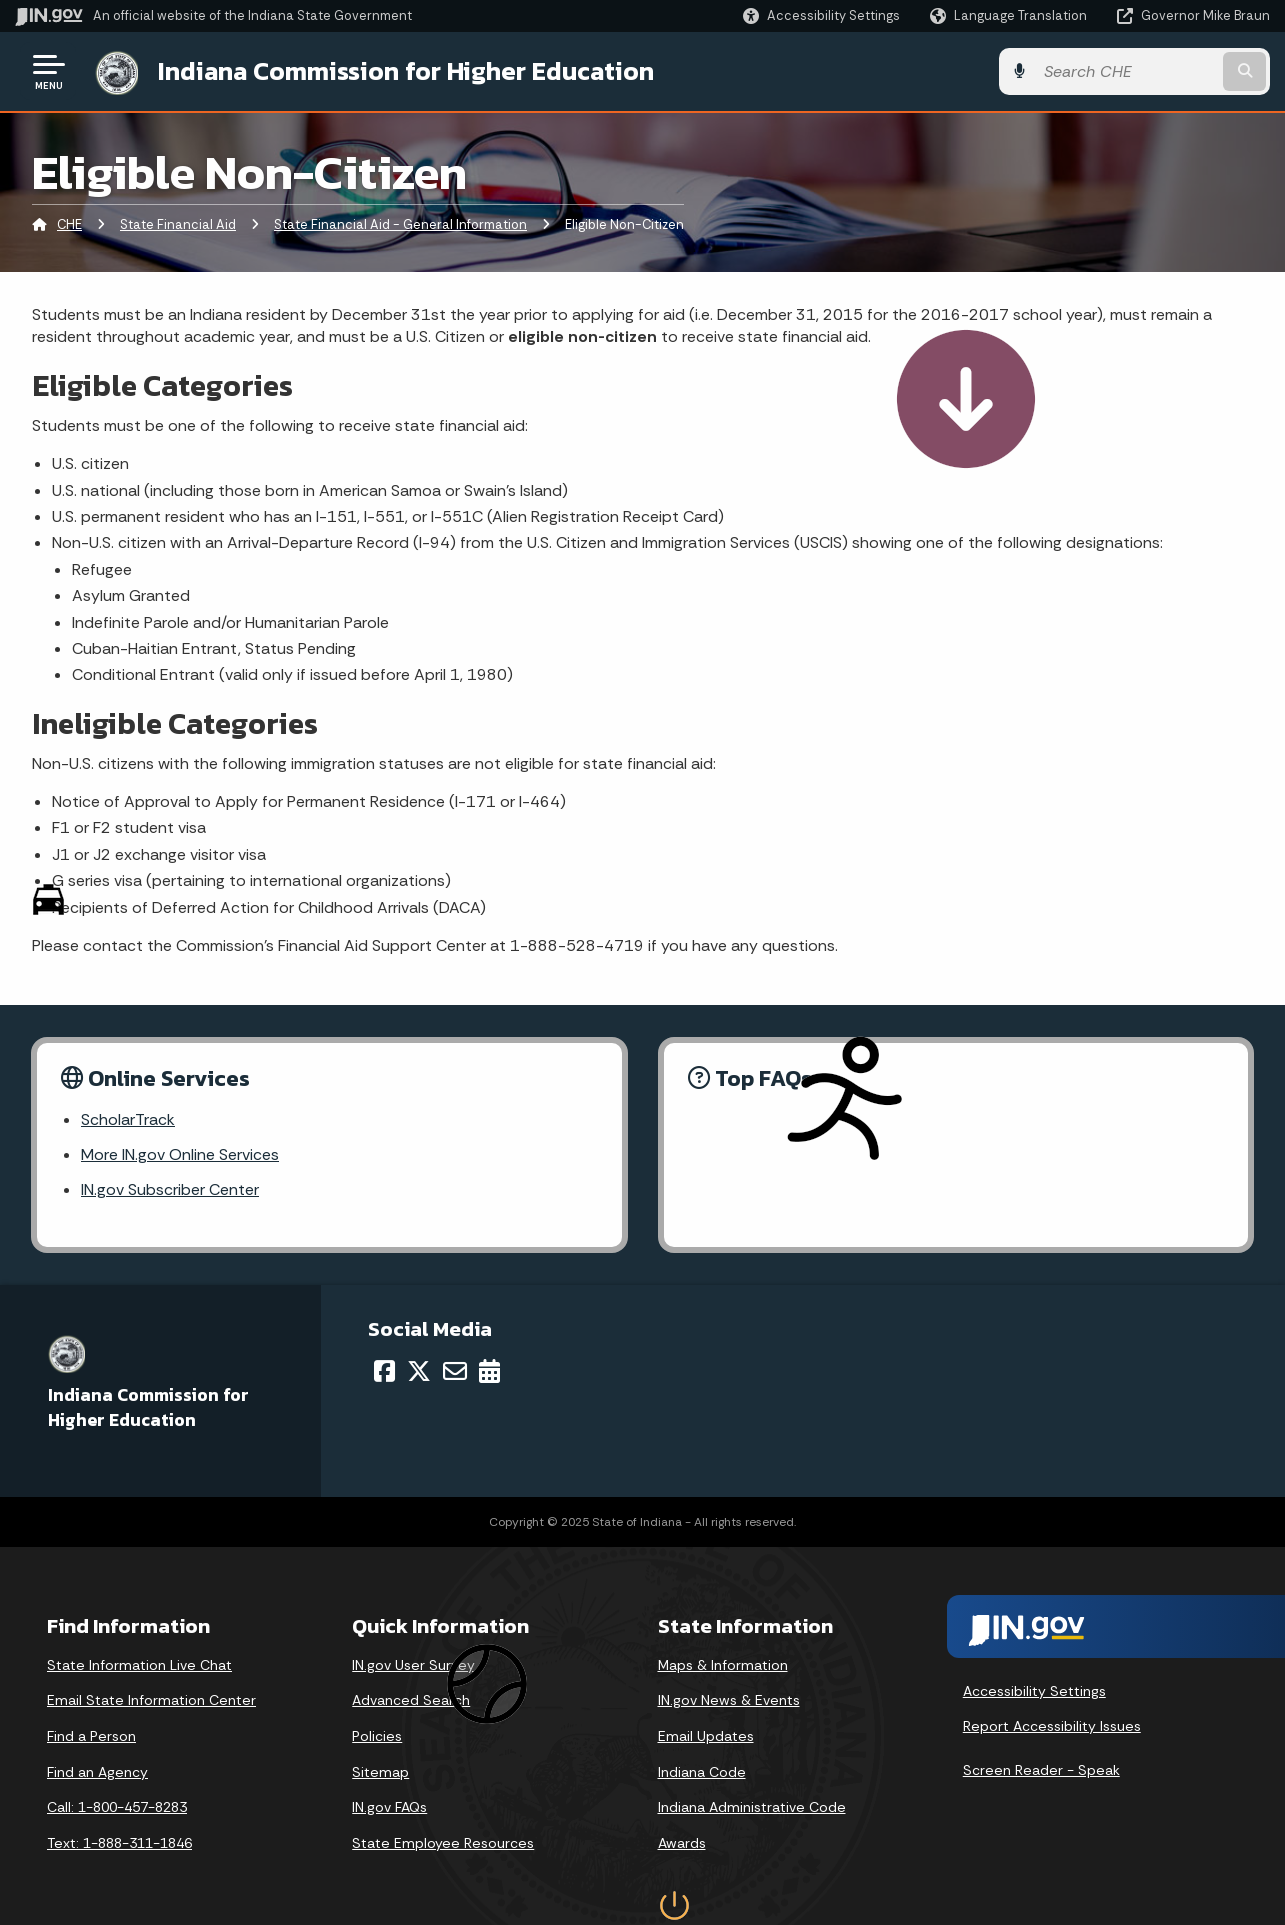  What do you see at coordinates (847, 1096) in the screenshot?
I see `start a run or workout activity` at bounding box center [847, 1096].